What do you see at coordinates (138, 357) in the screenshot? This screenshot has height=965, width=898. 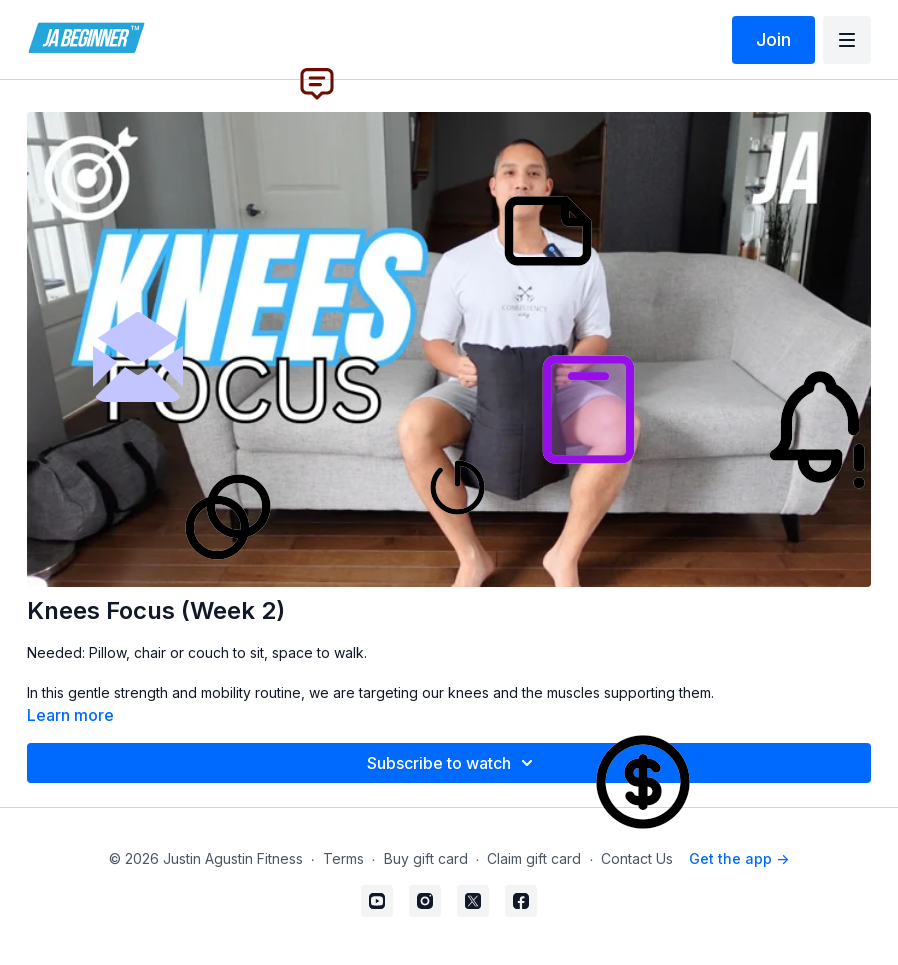 I see `an opened or read email message` at bounding box center [138, 357].